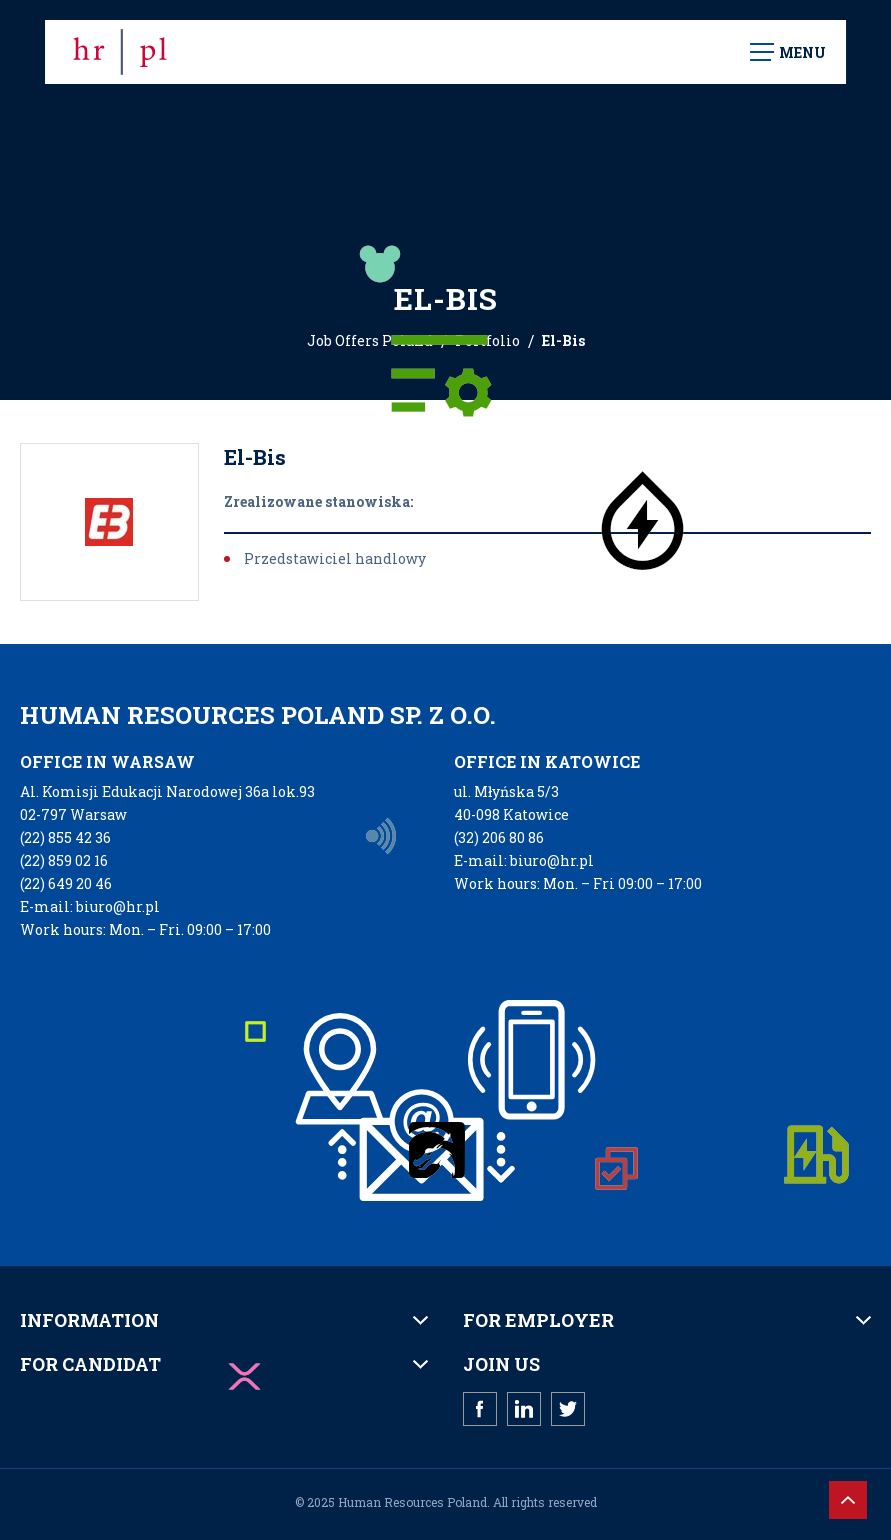 This screenshot has width=891, height=1540. Describe the element at coordinates (437, 1150) in the screenshot. I see `open LightBurn laser cutting software` at that location.